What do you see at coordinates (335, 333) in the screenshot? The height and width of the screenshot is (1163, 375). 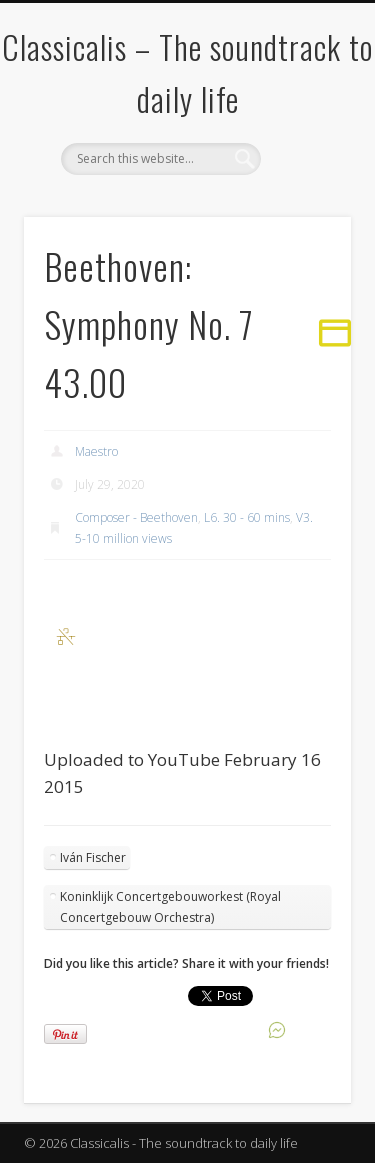 I see `open web browser` at bounding box center [335, 333].